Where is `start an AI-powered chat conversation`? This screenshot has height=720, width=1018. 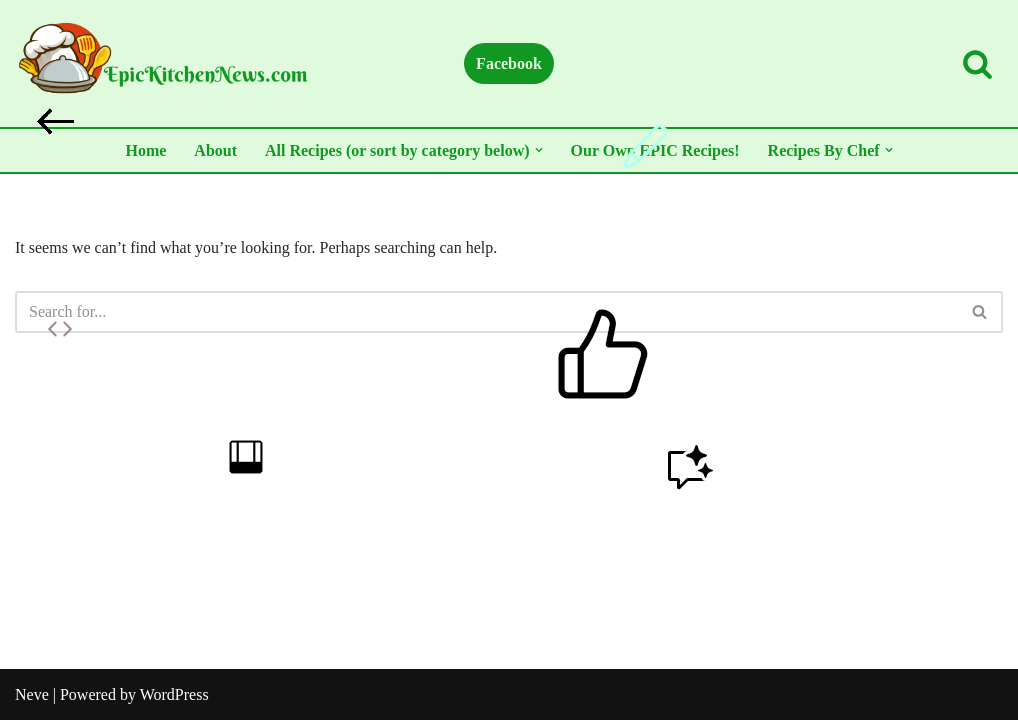 start an AI-powered chat conversation is located at coordinates (689, 469).